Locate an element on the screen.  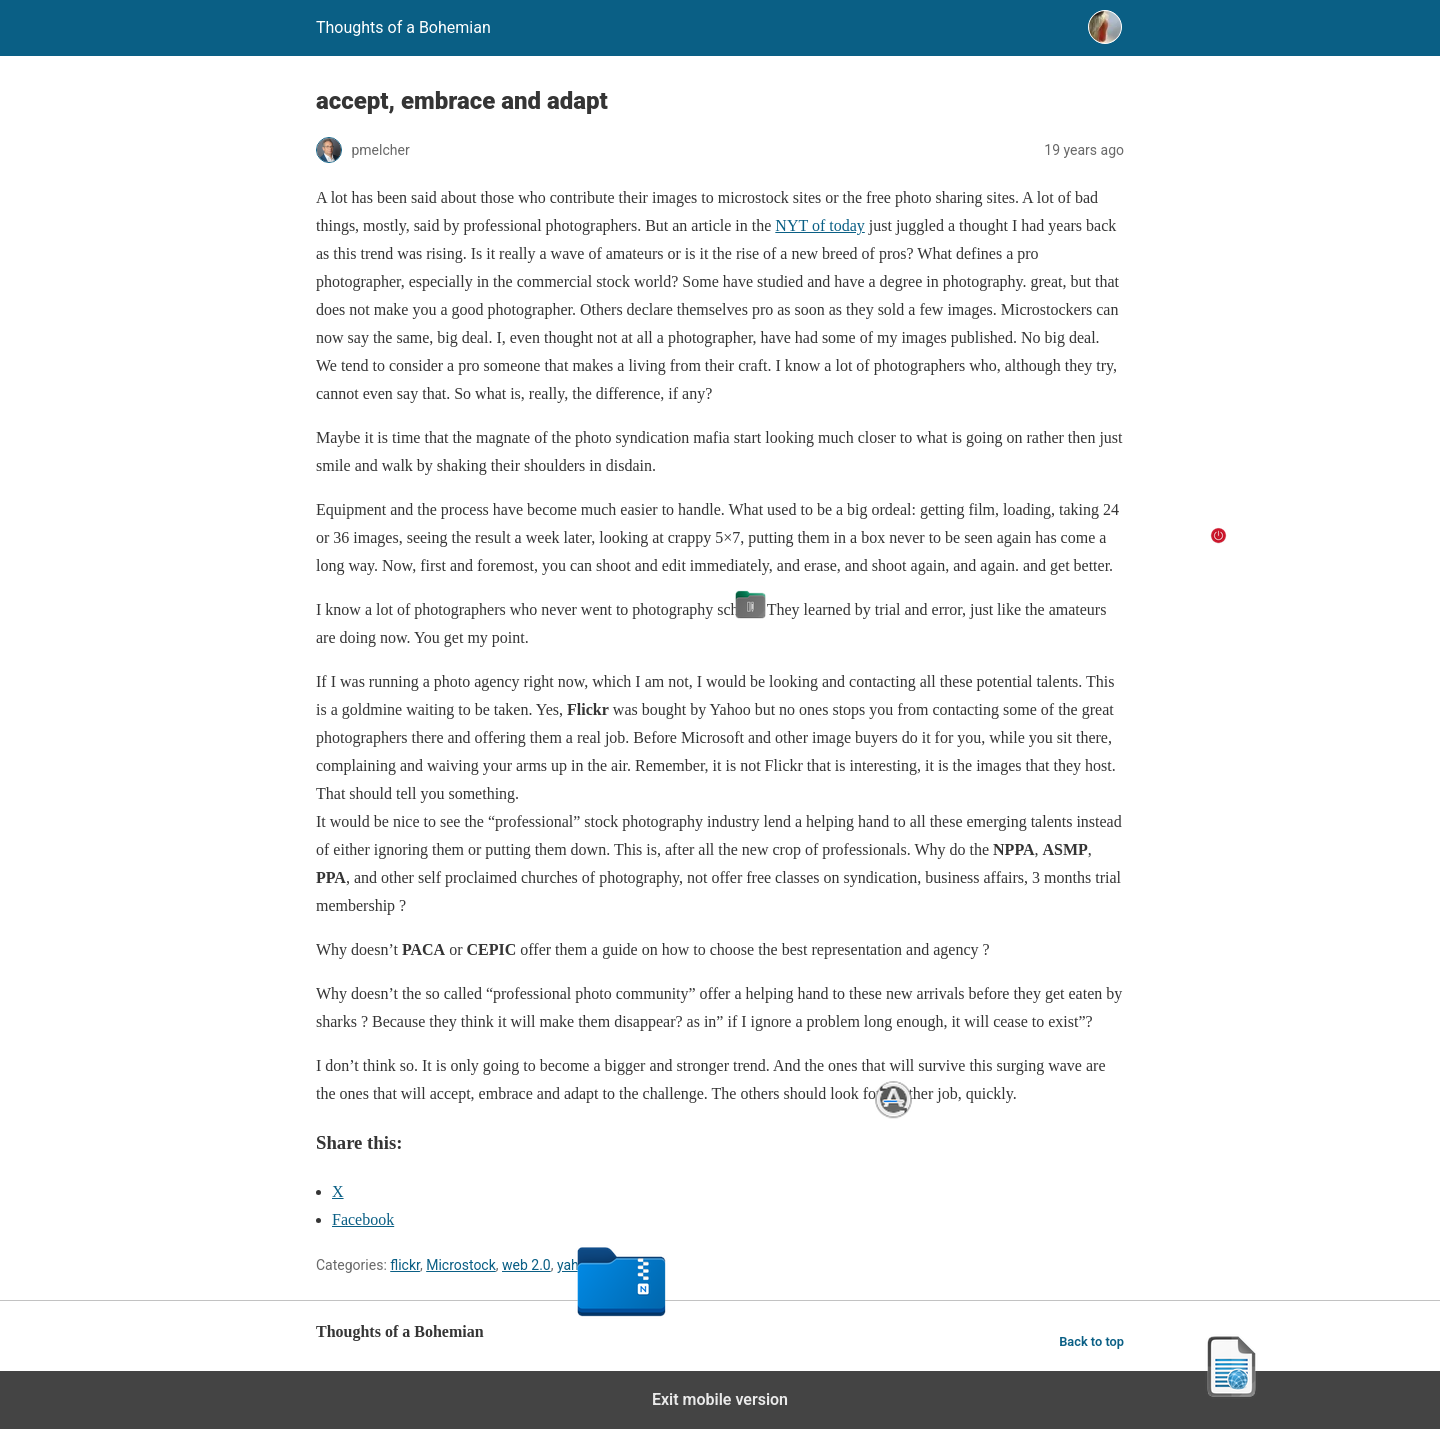
open the software updater application is located at coordinates (893, 1099).